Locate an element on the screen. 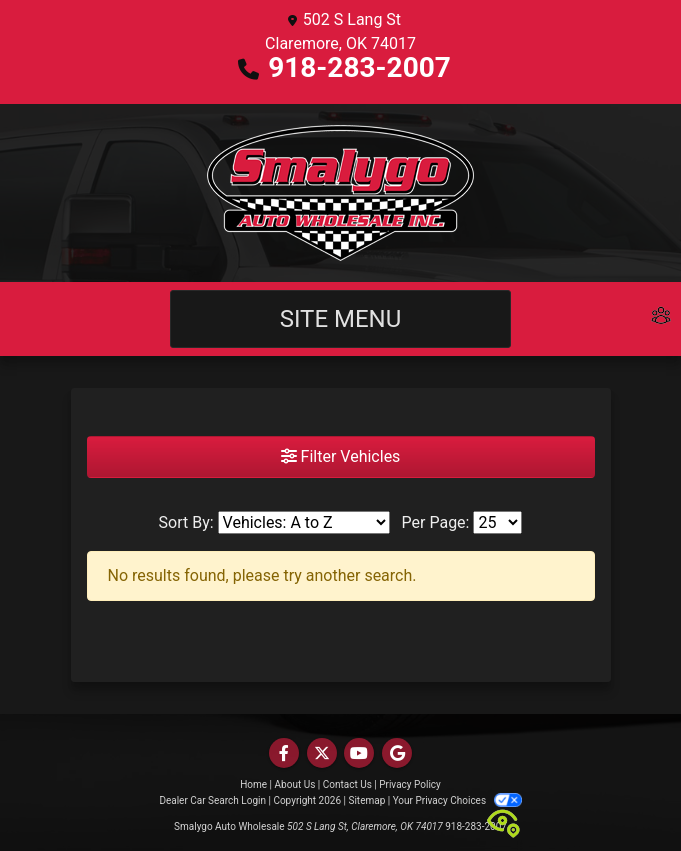  pin a view or save current display is located at coordinates (502, 820).